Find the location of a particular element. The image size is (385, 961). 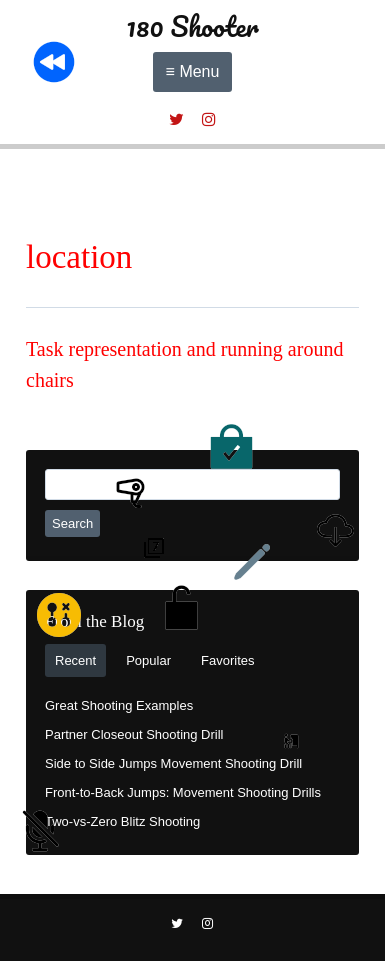

access hair styling or grooming tools is located at coordinates (131, 492).